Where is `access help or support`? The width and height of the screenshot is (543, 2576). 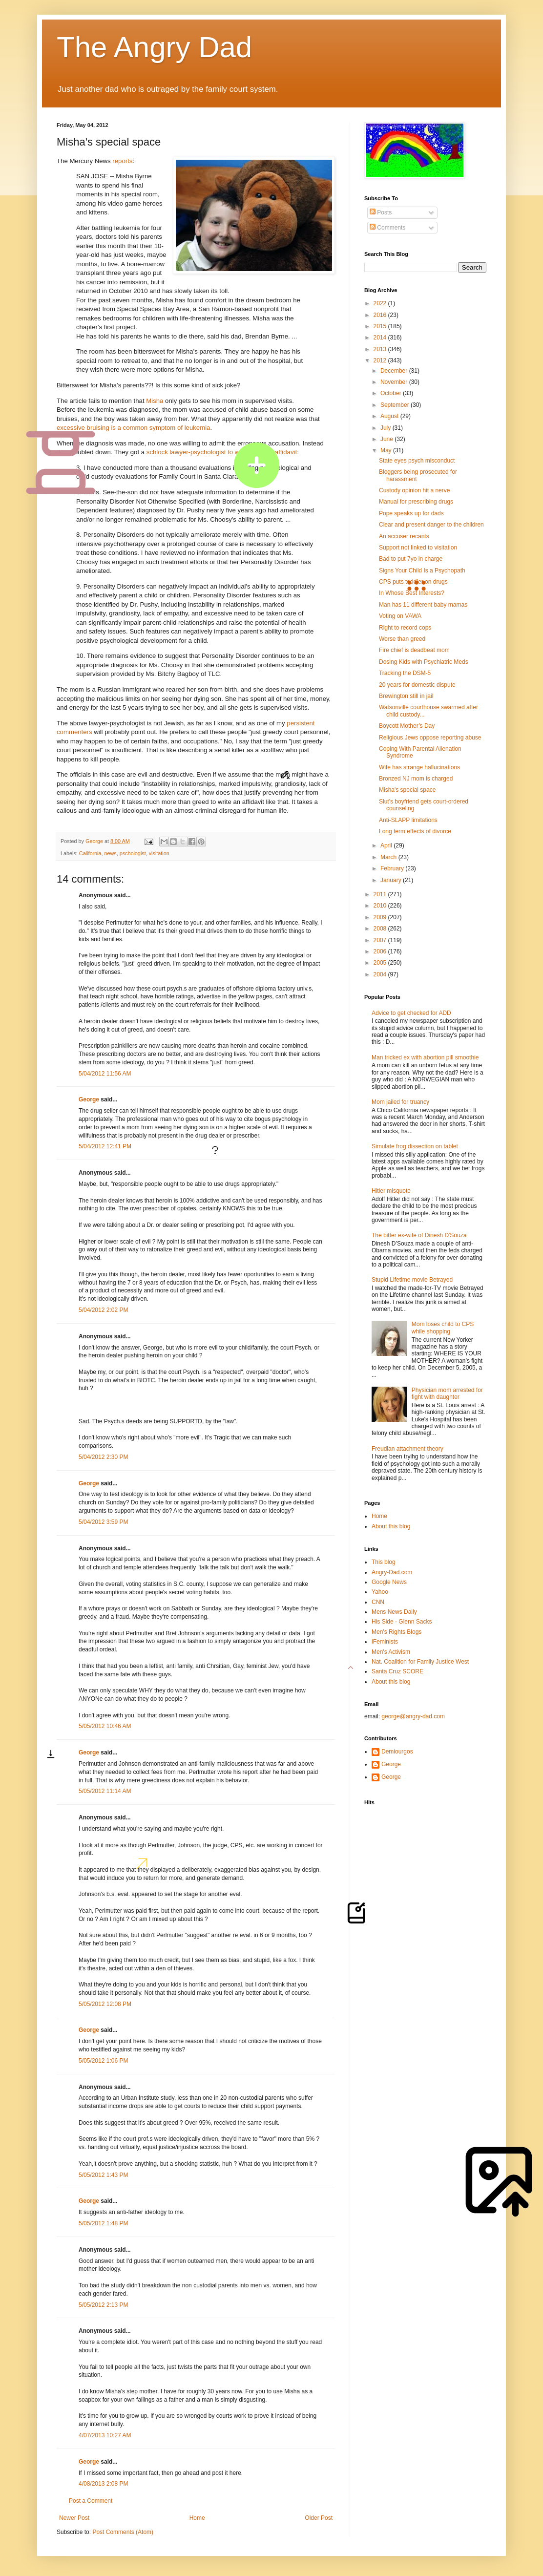 access help or support is located at coordinates (215, 1150).